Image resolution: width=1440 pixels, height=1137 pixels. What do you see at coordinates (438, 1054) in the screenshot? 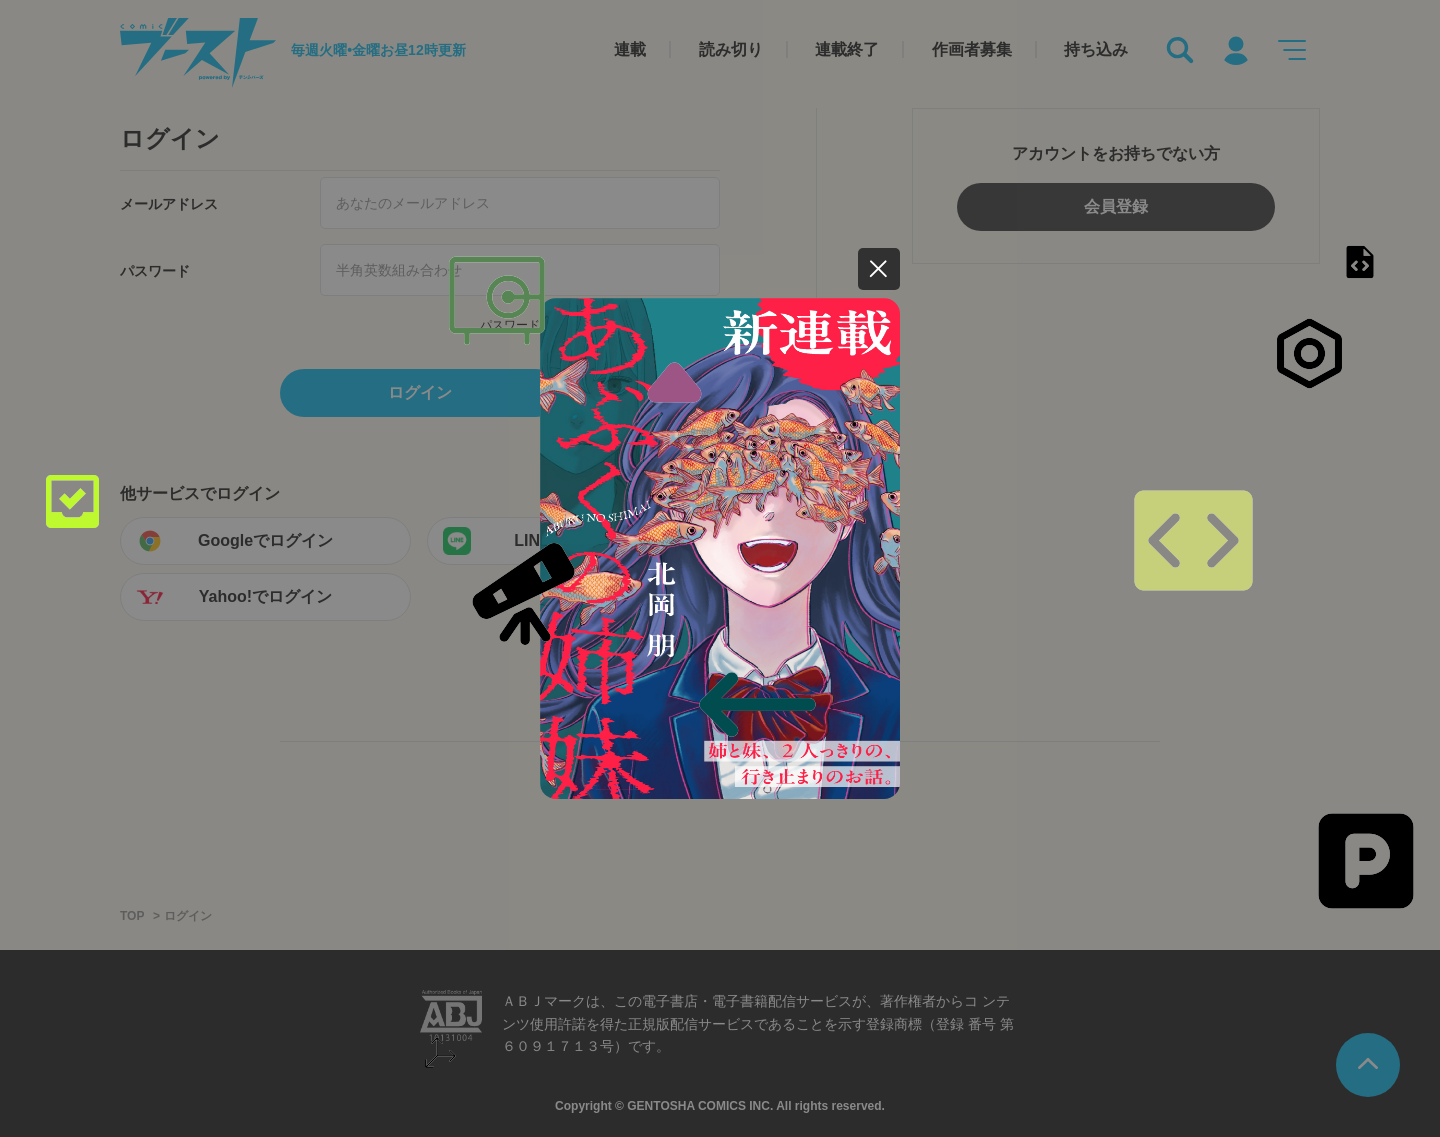
I see `3D vector or axis visualization tool` at bounding box center [438, 1054].